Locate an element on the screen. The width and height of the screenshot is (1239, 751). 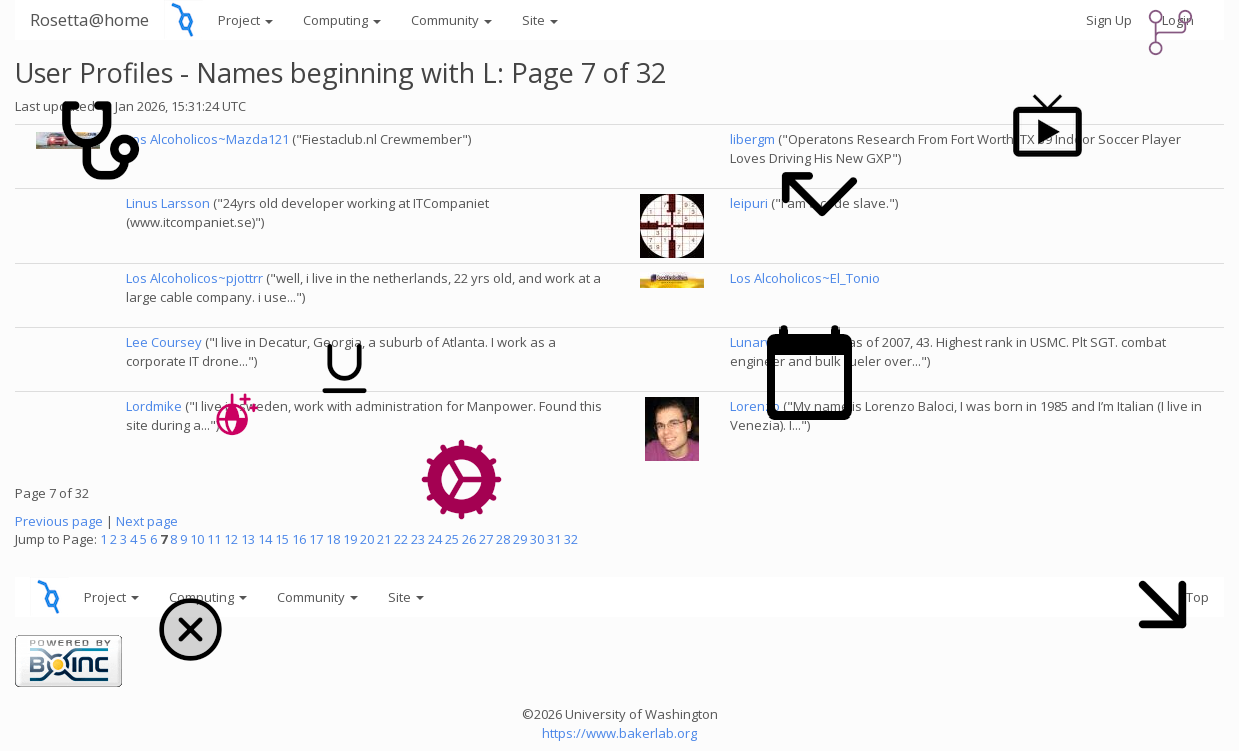
close or dismiss a dialog is located at coordinates (190, 629).